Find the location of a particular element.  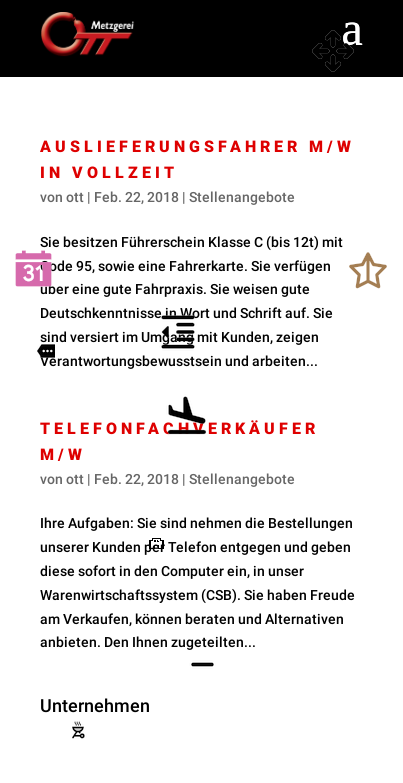

view more options or actions is located at coordinates (46, 351).